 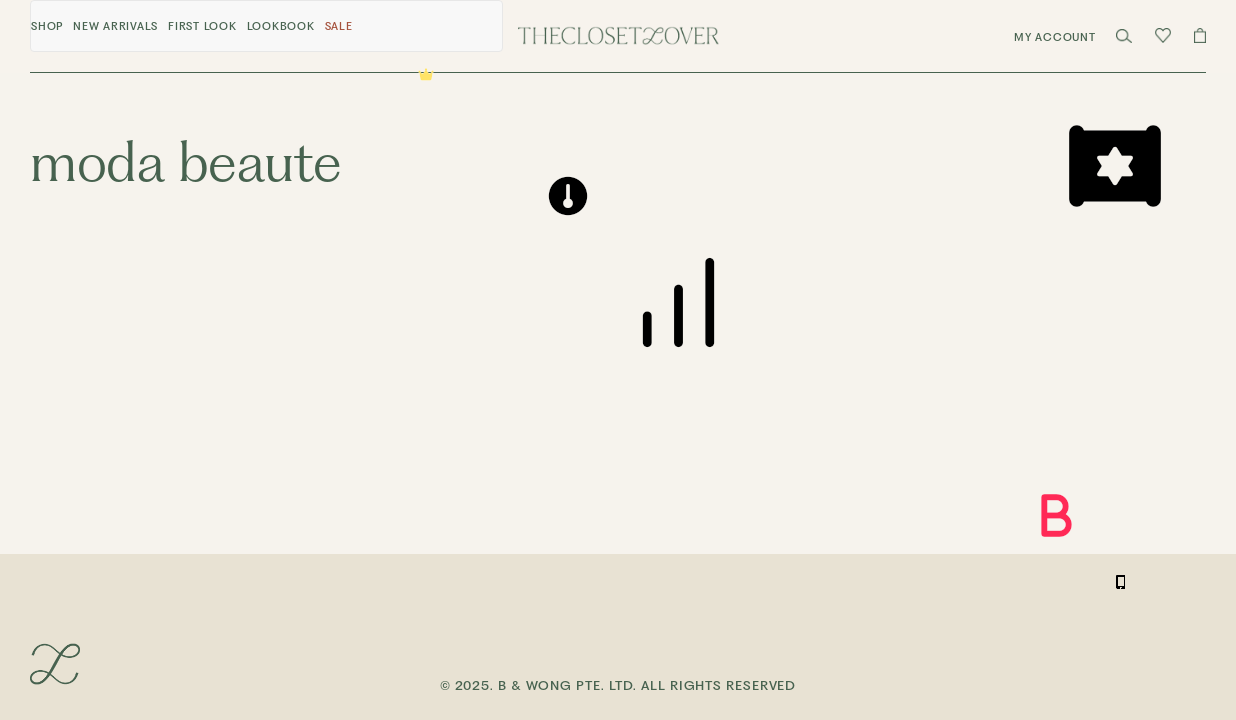 What do you see at coordinates (1121, 582) in the screenshot?
I see `indicates mobile device or smartphone` at bounding box center [1121, 582].